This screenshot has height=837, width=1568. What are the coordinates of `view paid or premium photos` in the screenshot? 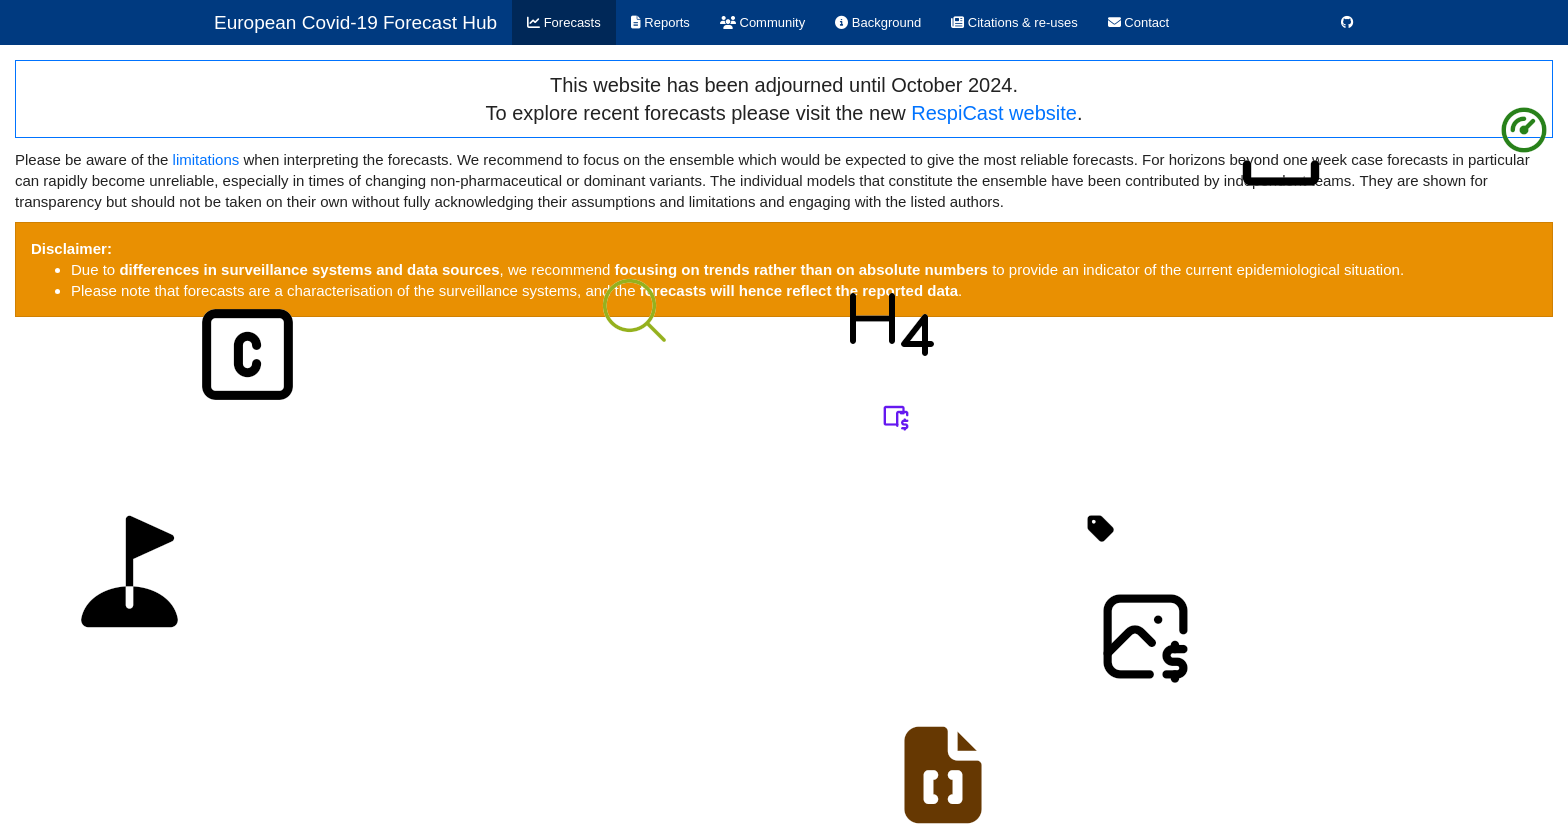 It's located at (1145, 636).